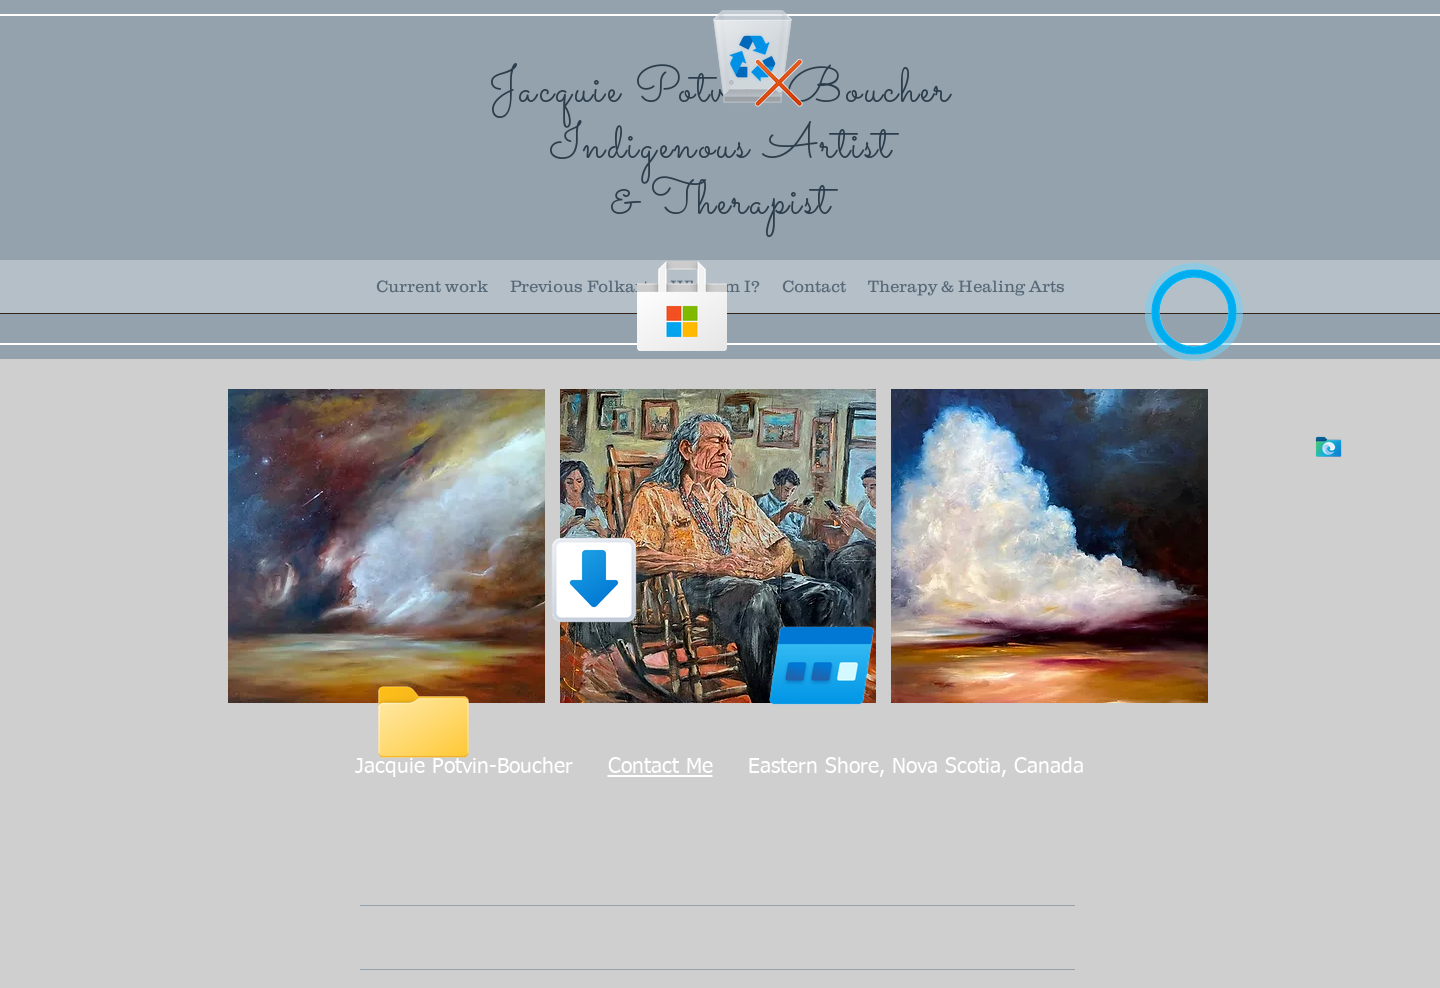 The width and height of the screenshot is (1440, 988). What do you see at coordinates (594, 580) in the screenshot?
I see `download a file or content` at bounding box center [594, 580].